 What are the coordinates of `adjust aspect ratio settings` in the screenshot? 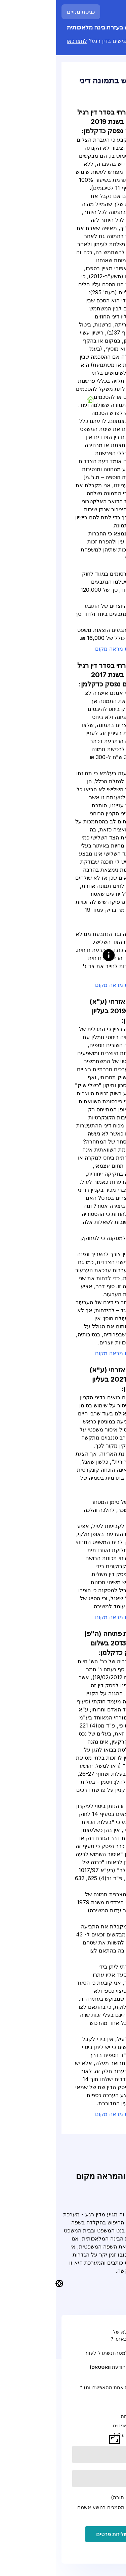 It's located at (115, 2439).